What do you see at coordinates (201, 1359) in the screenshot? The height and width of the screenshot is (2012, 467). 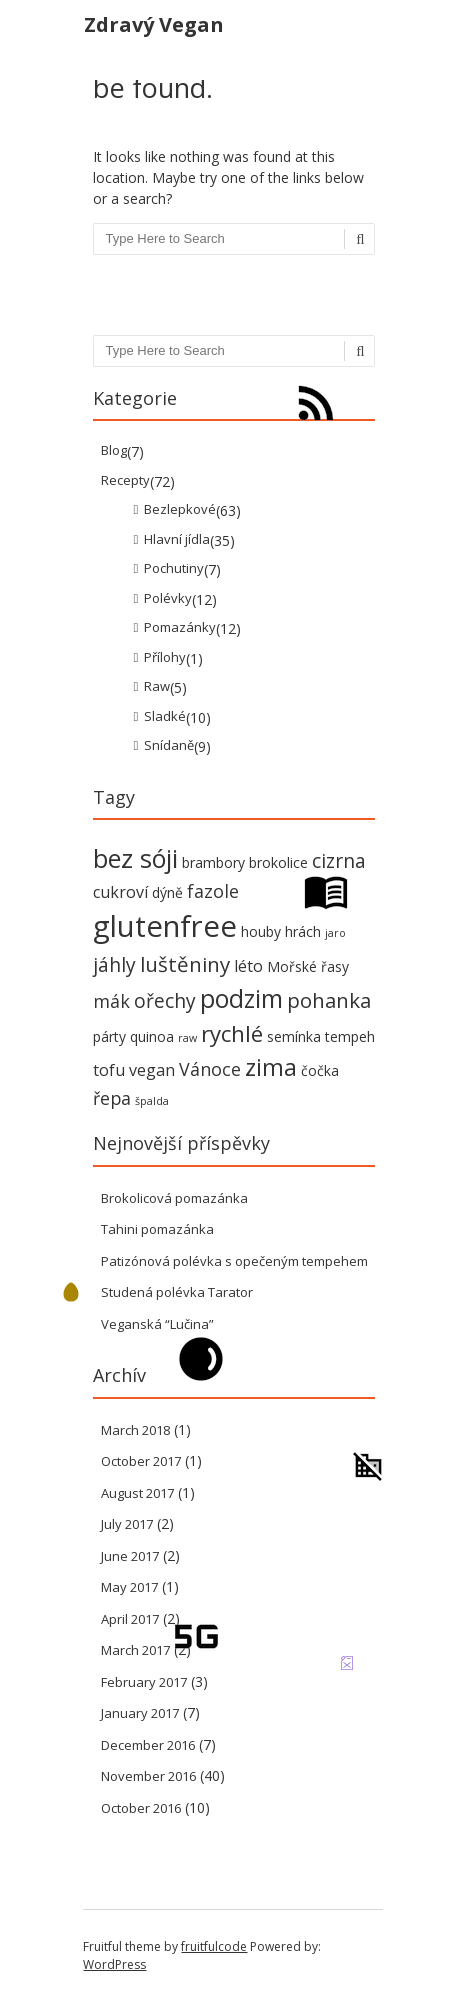 I see `apply inner shadow effect to the right side` at bounding box center [201, 1359].